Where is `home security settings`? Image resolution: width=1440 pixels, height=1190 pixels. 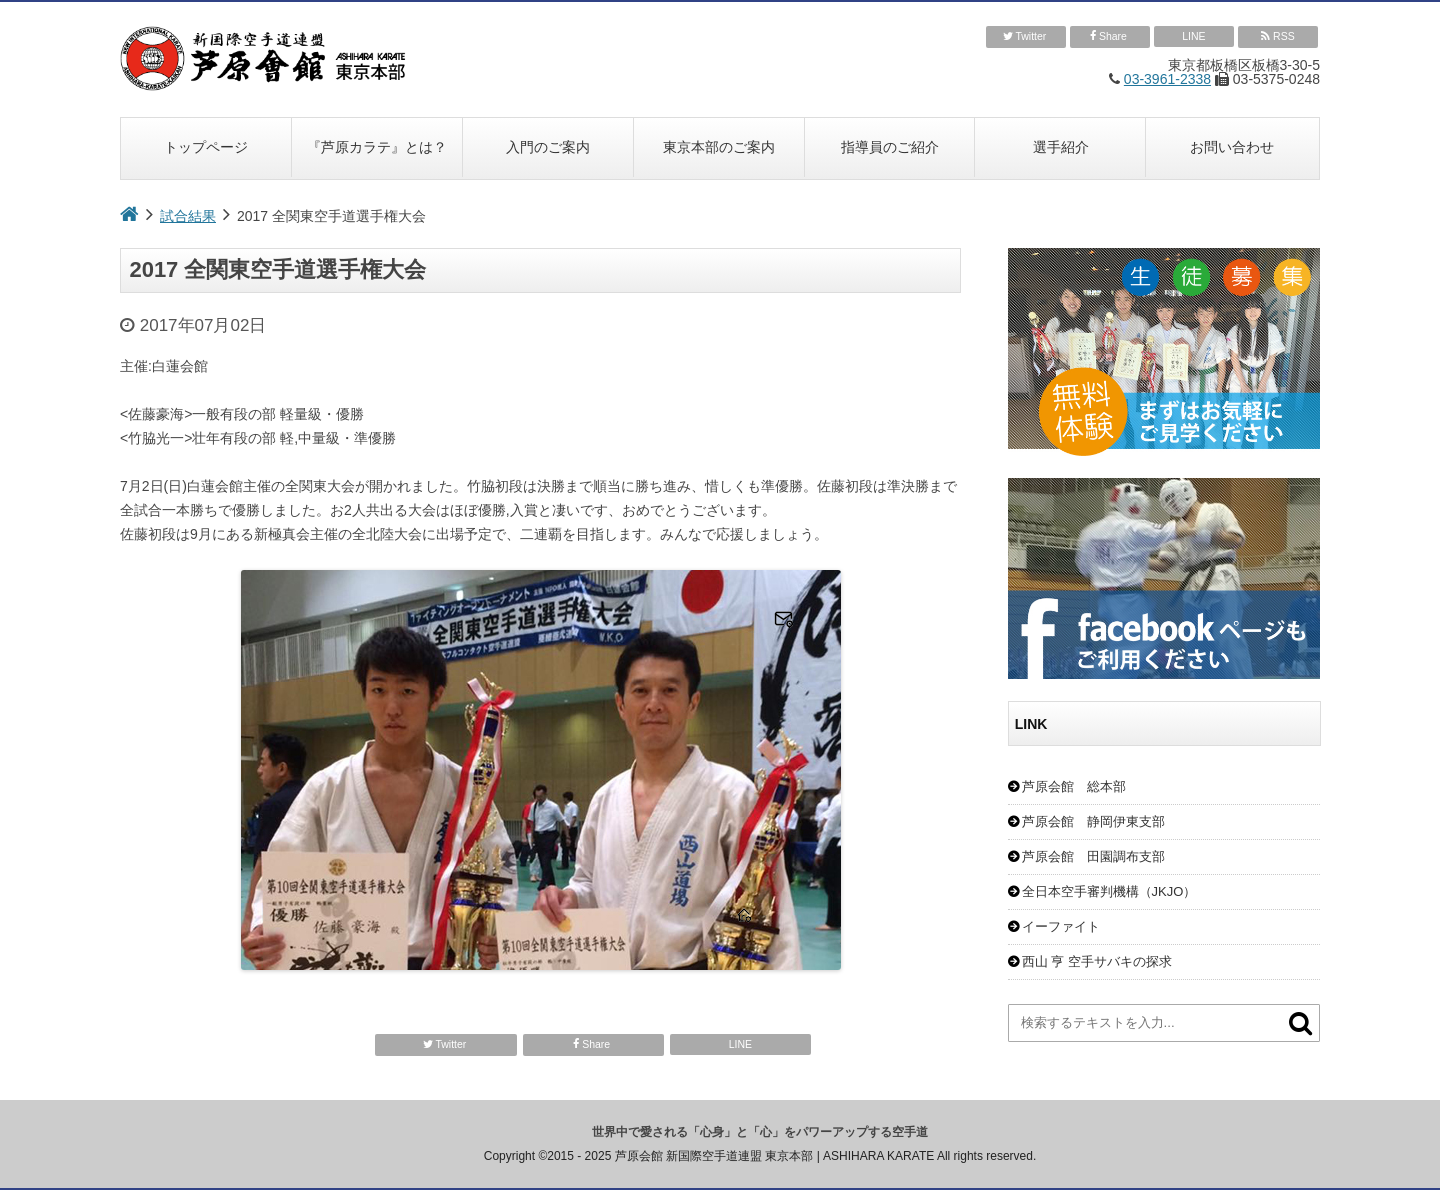
home security settings is located at coordinates (744, 915).